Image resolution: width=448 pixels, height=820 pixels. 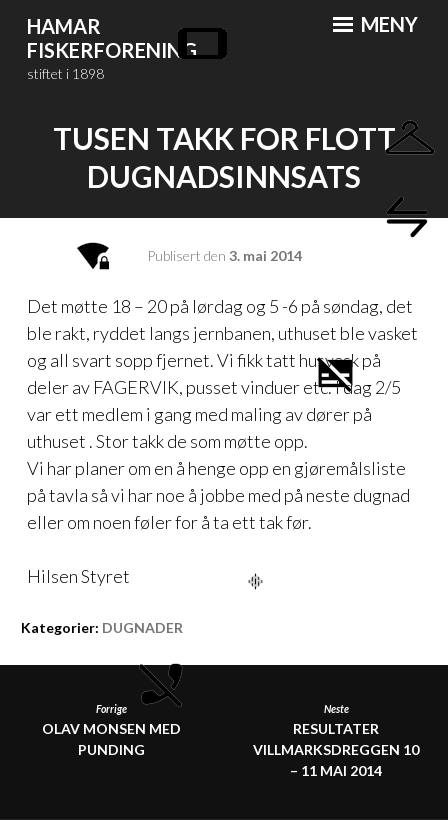 What do you see at coordinates (93, 256) in the screenshot?
I see `connect to a password-protected wifi network` at bounding box center [93, 256].